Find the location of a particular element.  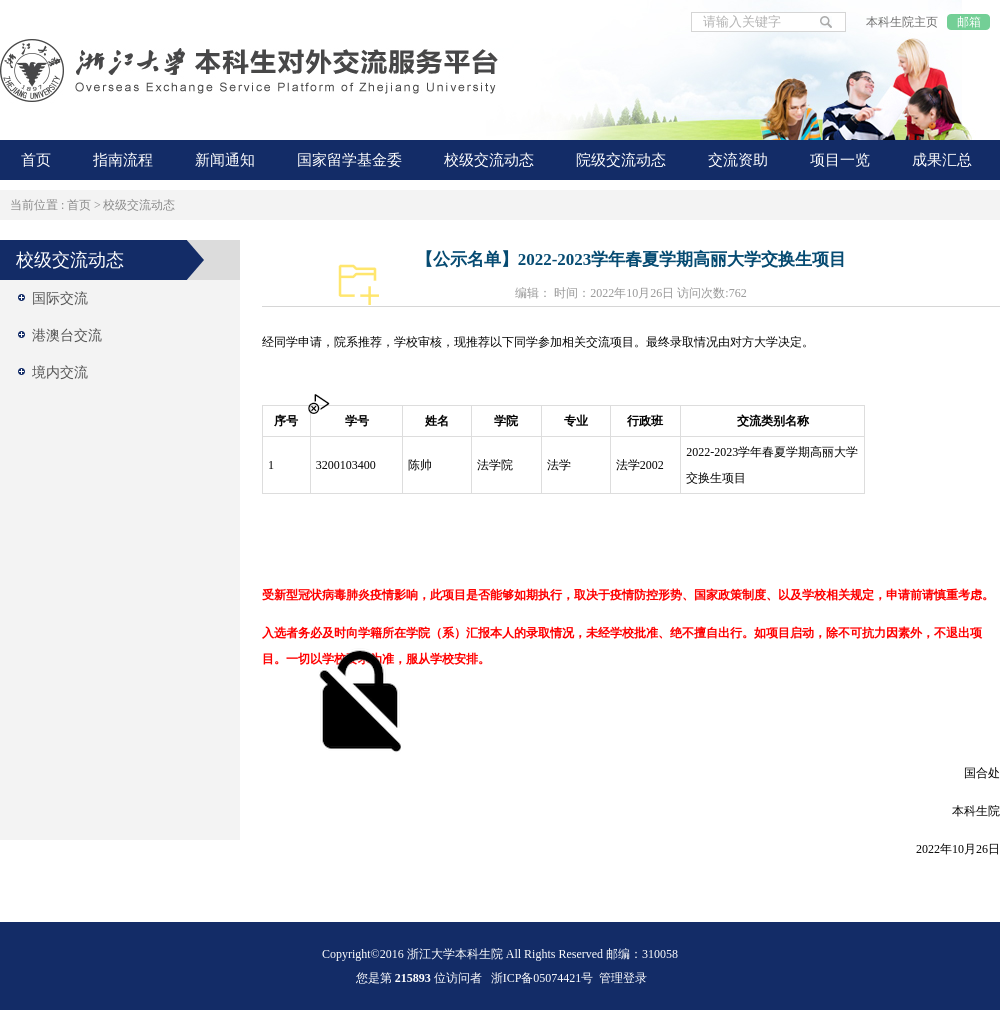

indicates connection is not encrypted or secure is located at coordinates (360, 702).